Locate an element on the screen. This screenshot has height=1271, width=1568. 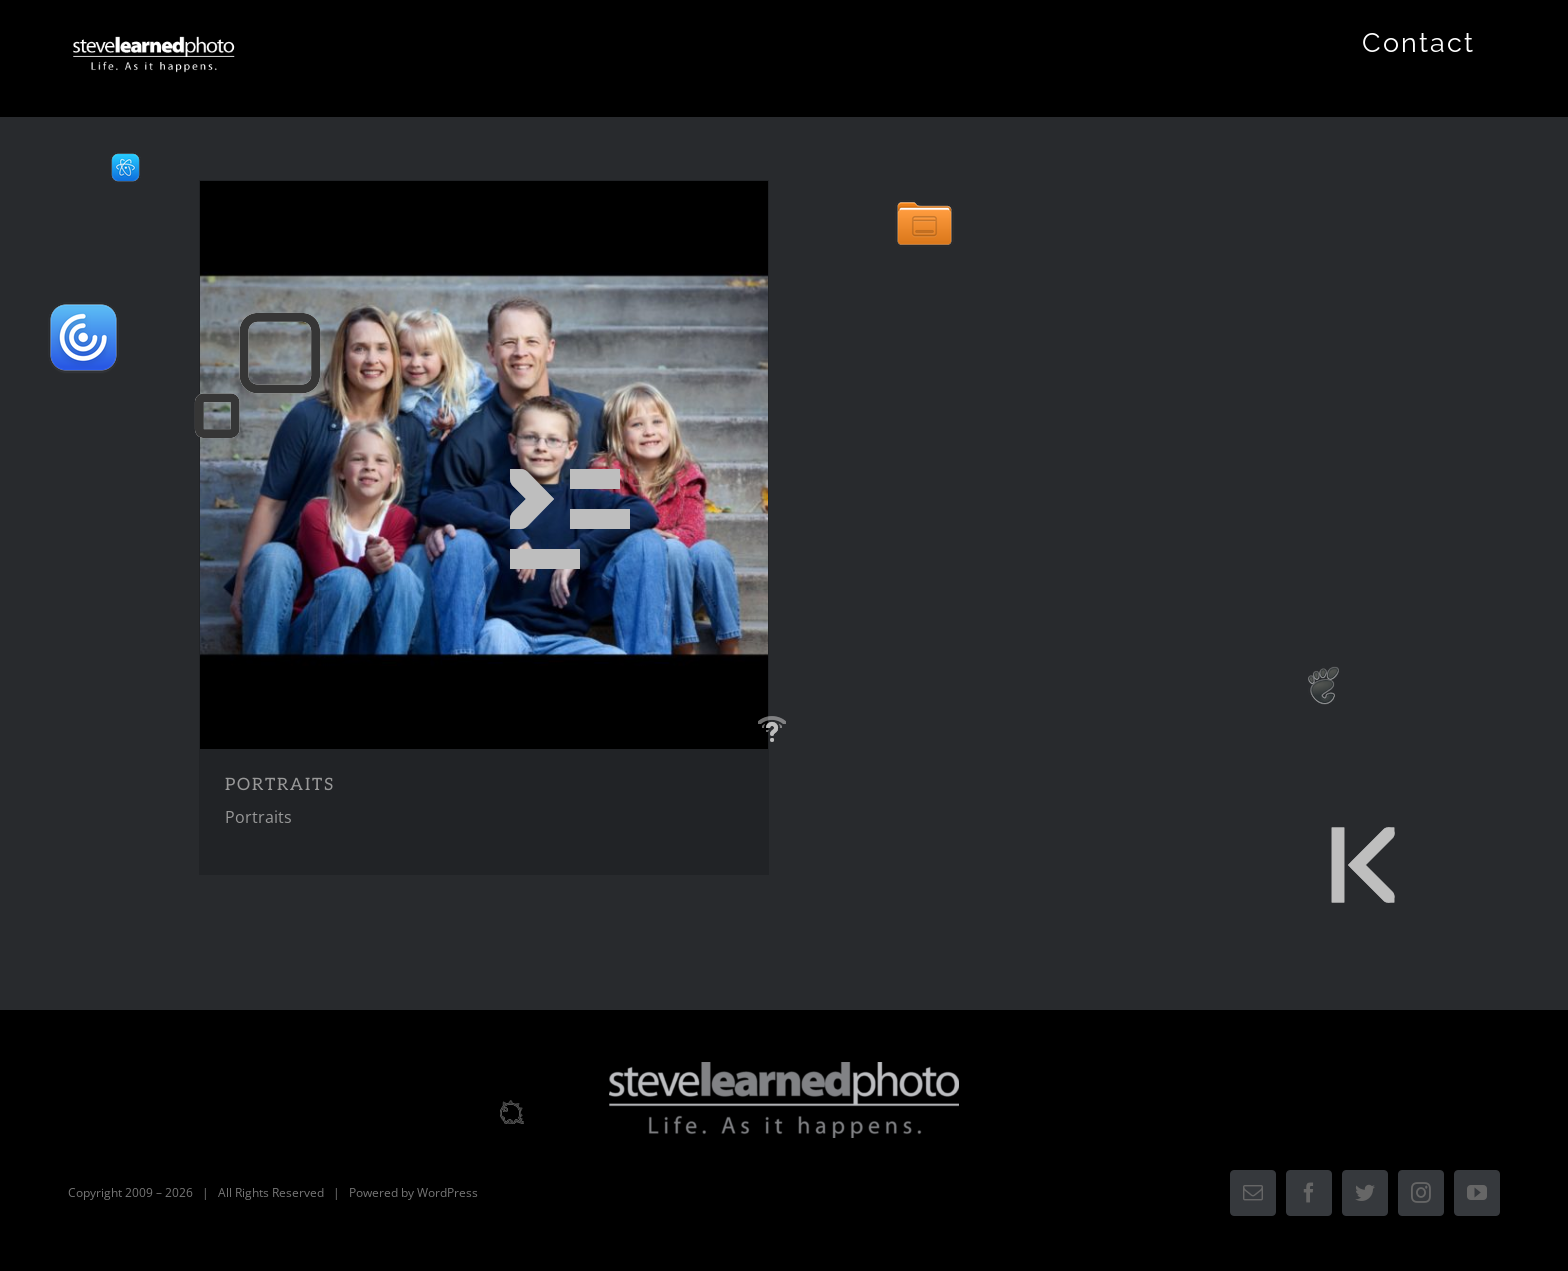
access connected or mounted external drives is located at coordinates (257, 375).